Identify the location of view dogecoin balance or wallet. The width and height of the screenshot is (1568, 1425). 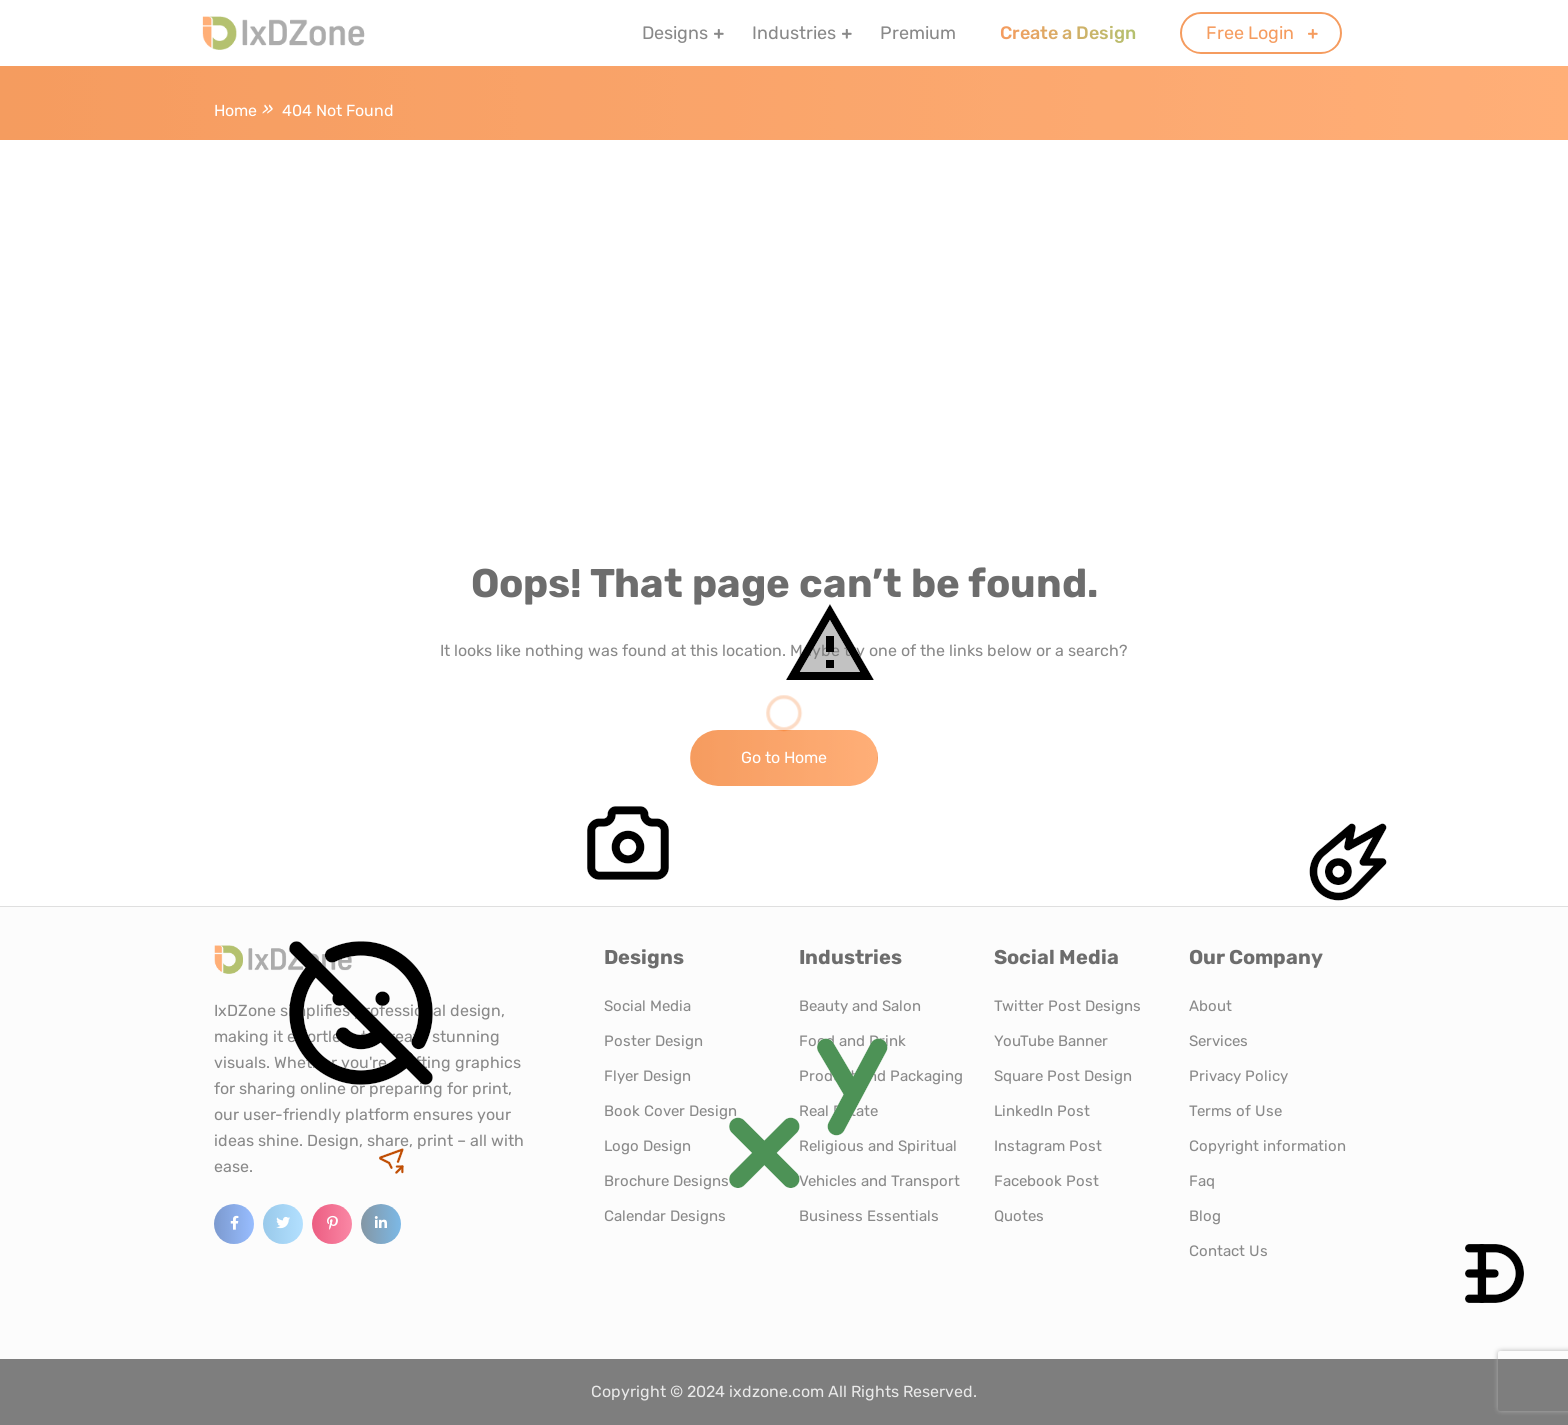
(1494, 1273).